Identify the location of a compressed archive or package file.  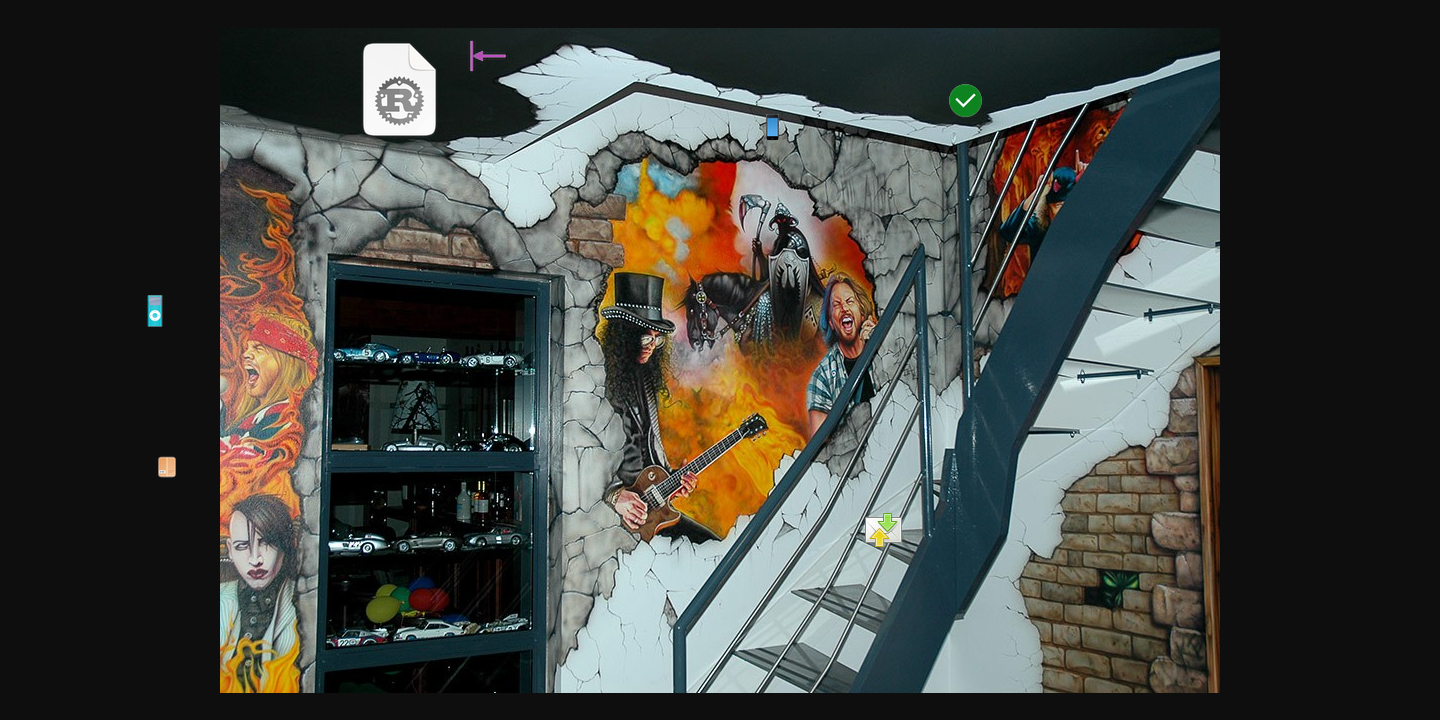
(167, 467).